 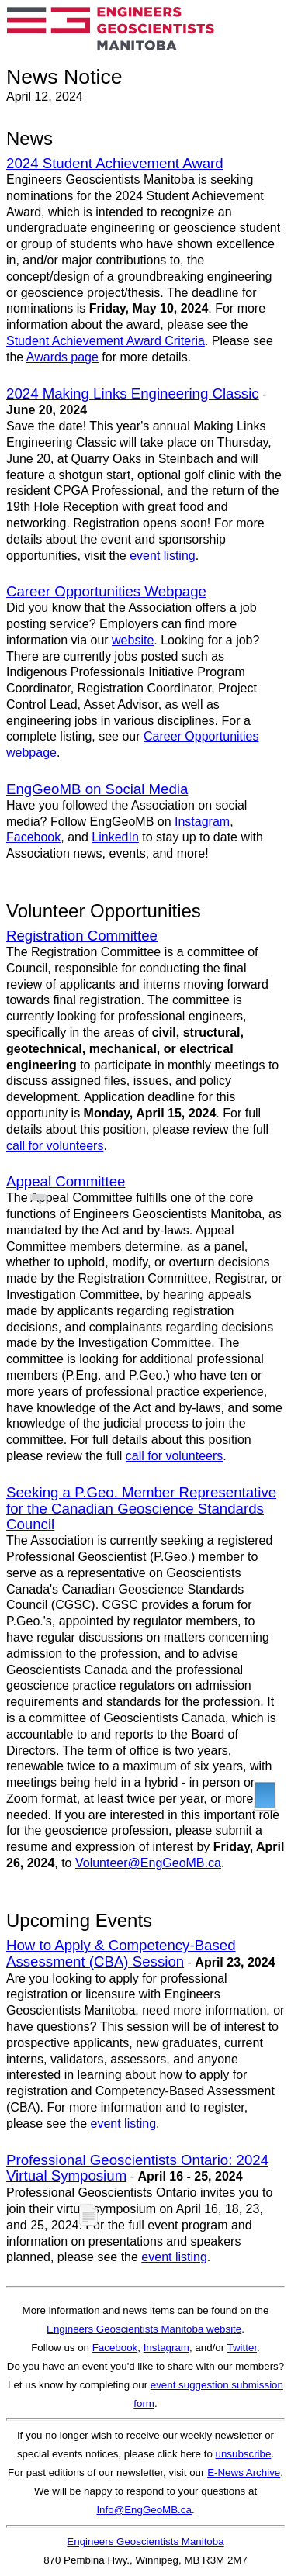 I want to click on iPad device with cellular connectivity, so click(x=265, y=1794).